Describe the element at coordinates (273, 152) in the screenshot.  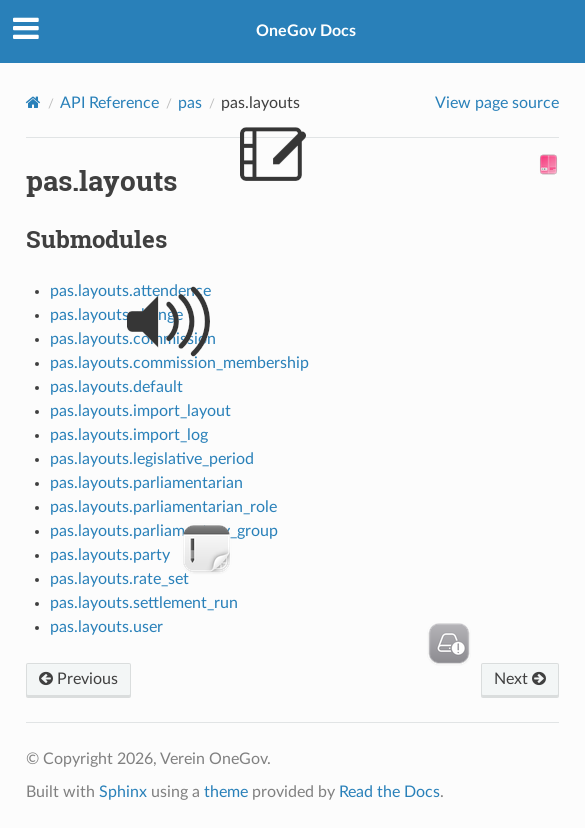
I see `graphics tablet input device` at that location.